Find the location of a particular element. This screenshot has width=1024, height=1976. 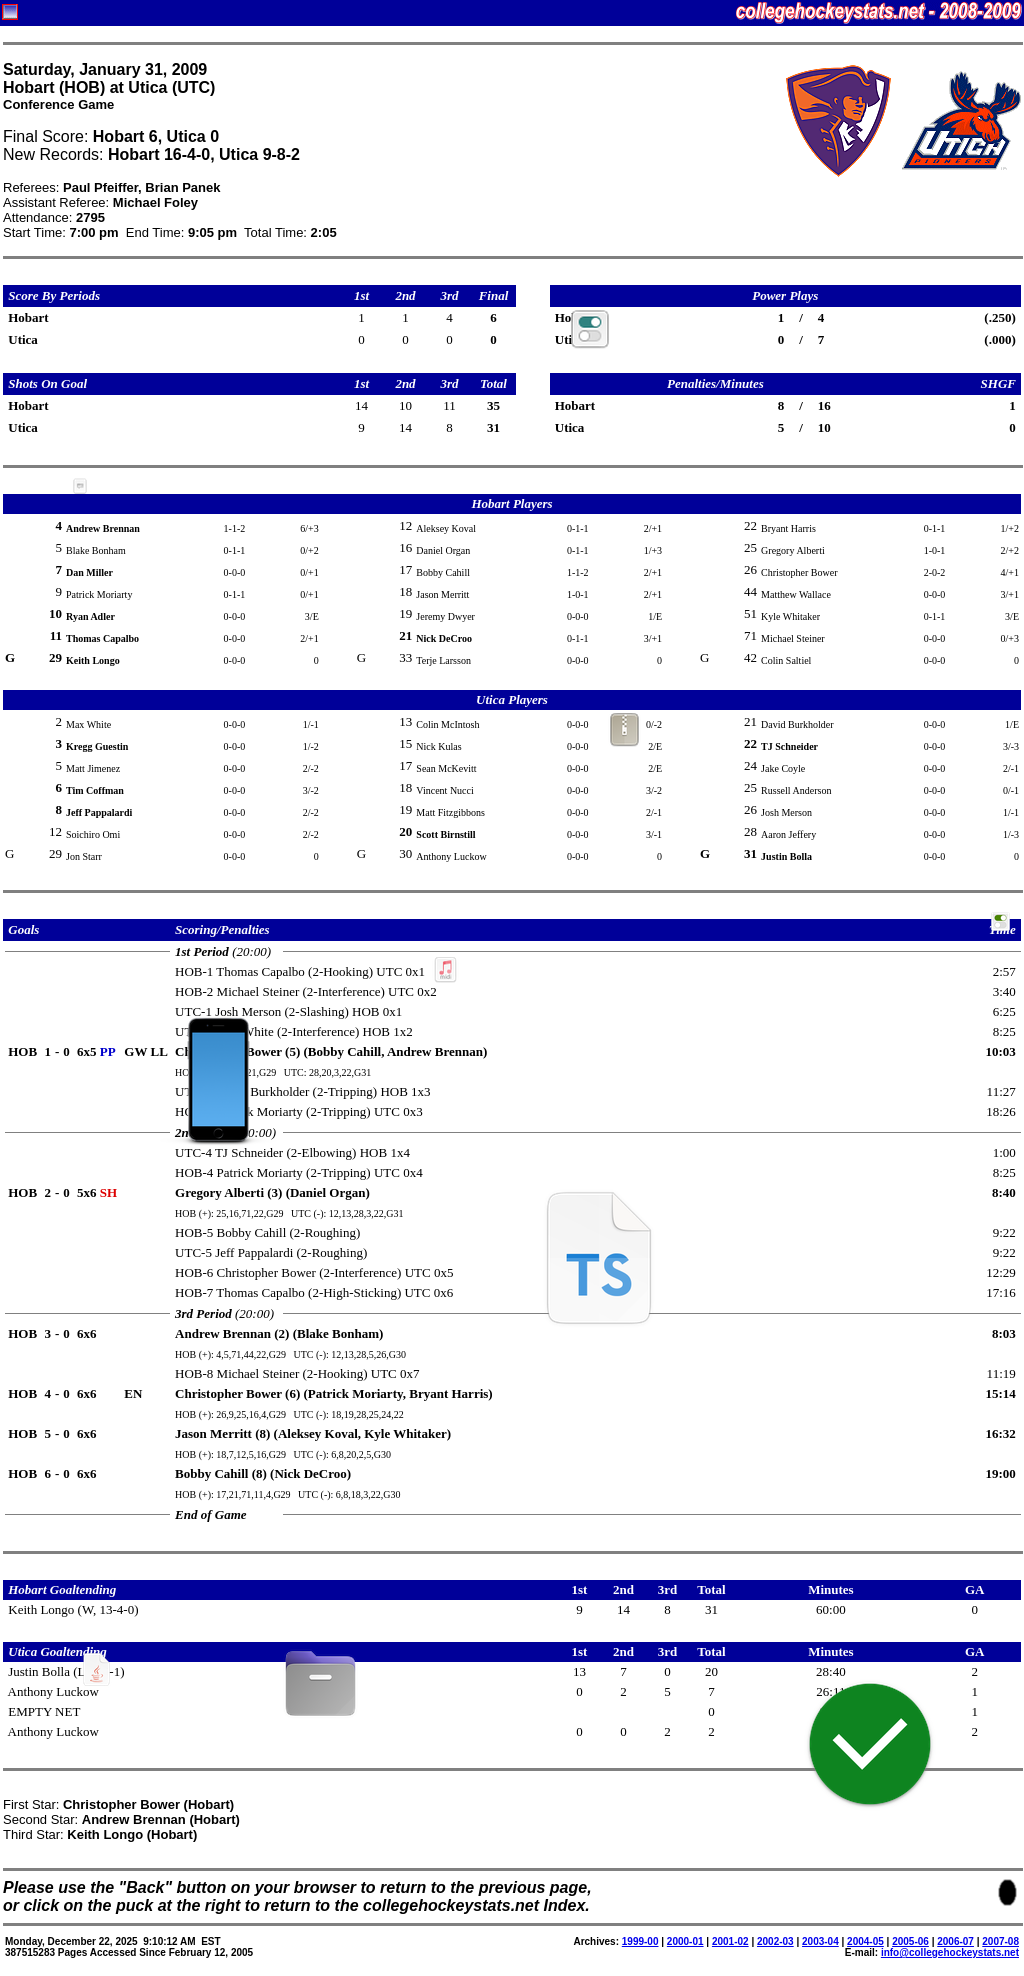

dropbox file is synced and up to date is located at coordinates (870, 1744).